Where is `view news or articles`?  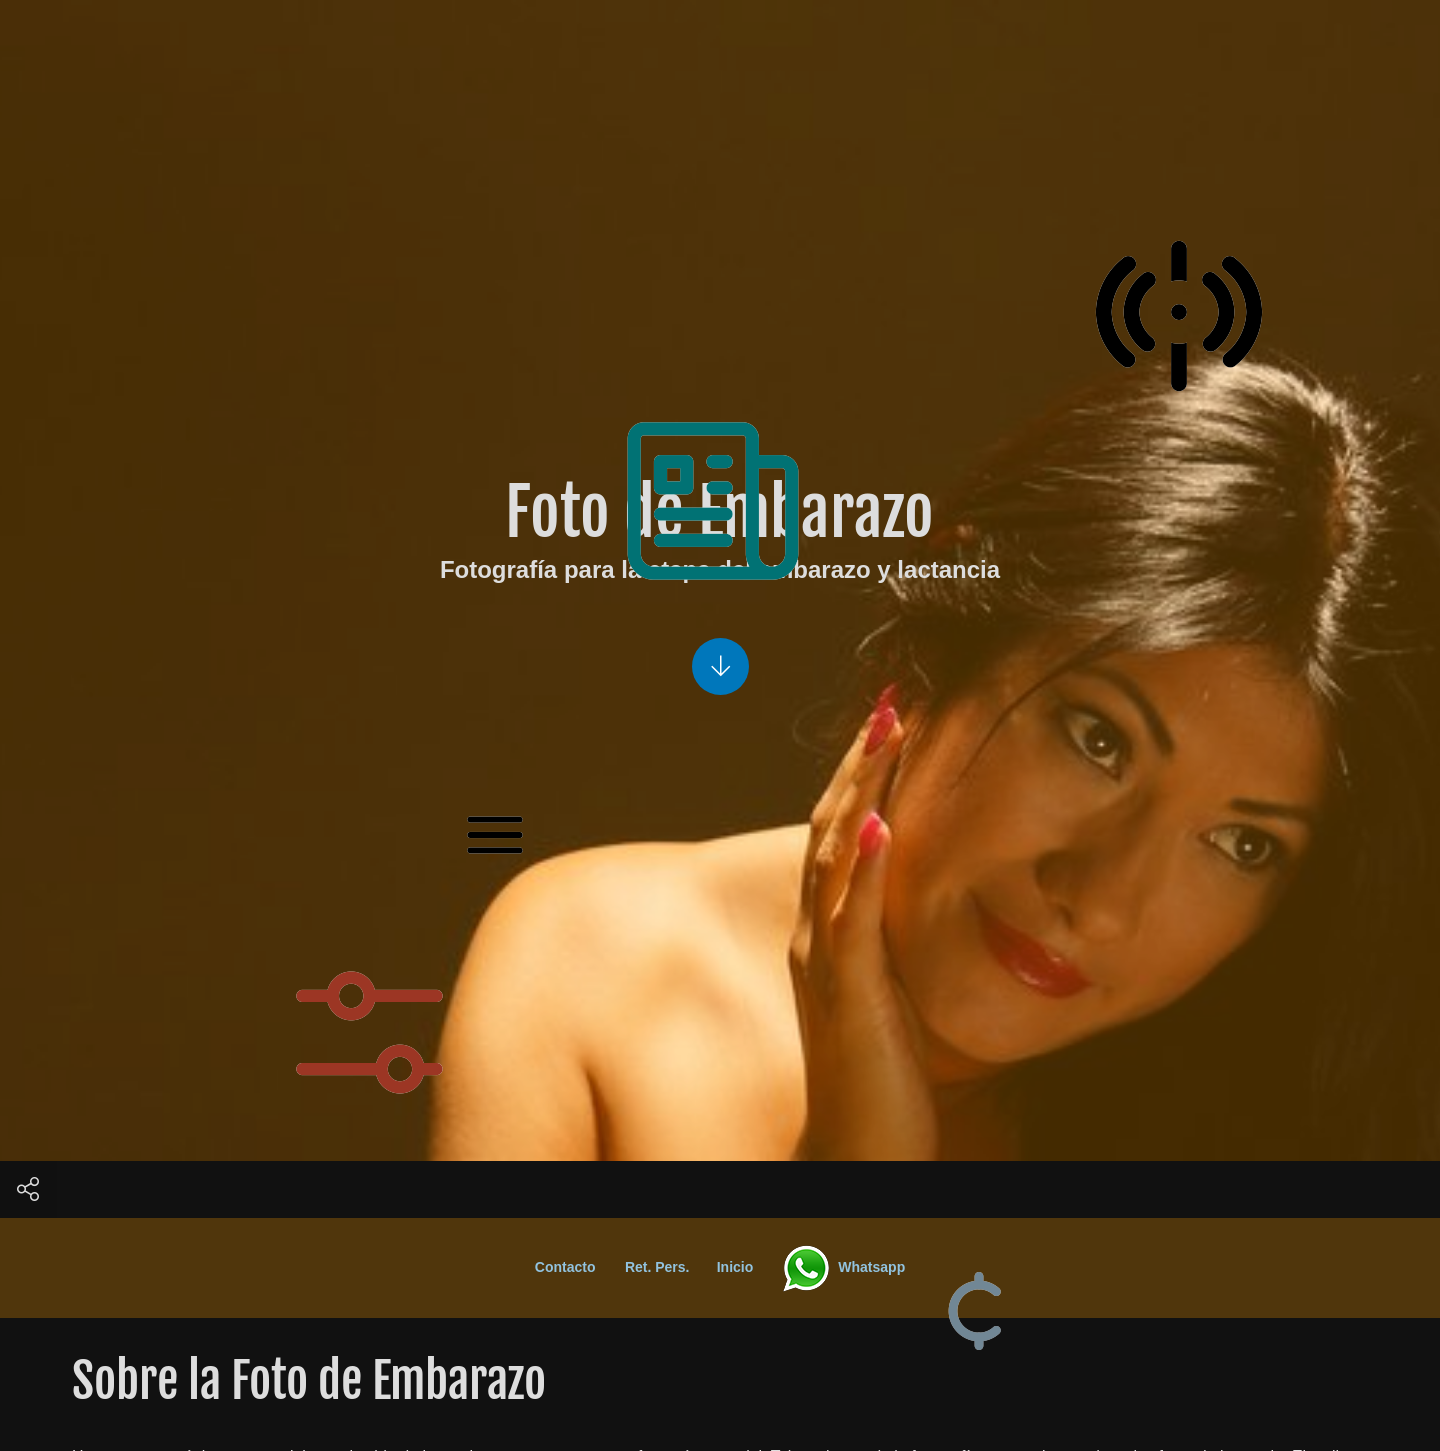
view news or articles is located at coordinates (713, 501).